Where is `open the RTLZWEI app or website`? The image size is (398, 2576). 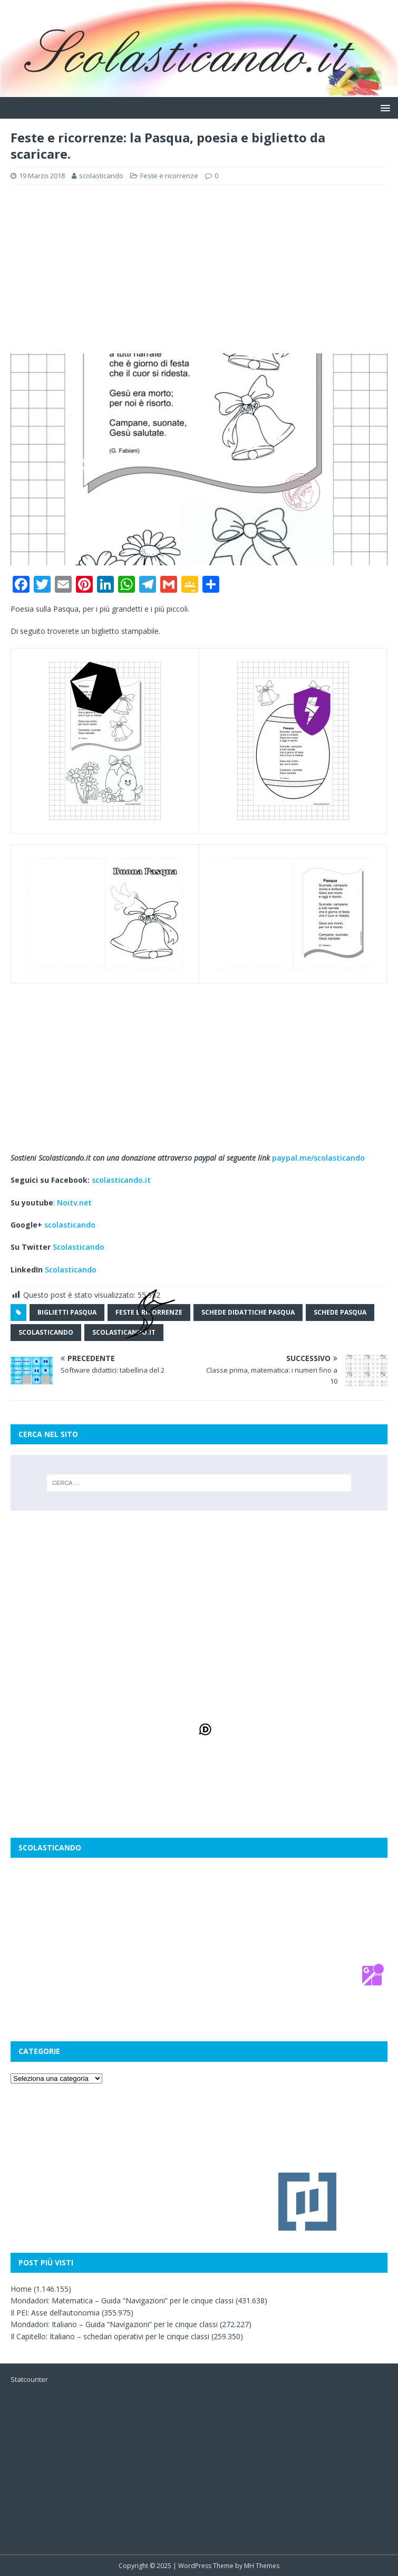
open the RTLZWEI app or website is located at coordinates (307, 2202).